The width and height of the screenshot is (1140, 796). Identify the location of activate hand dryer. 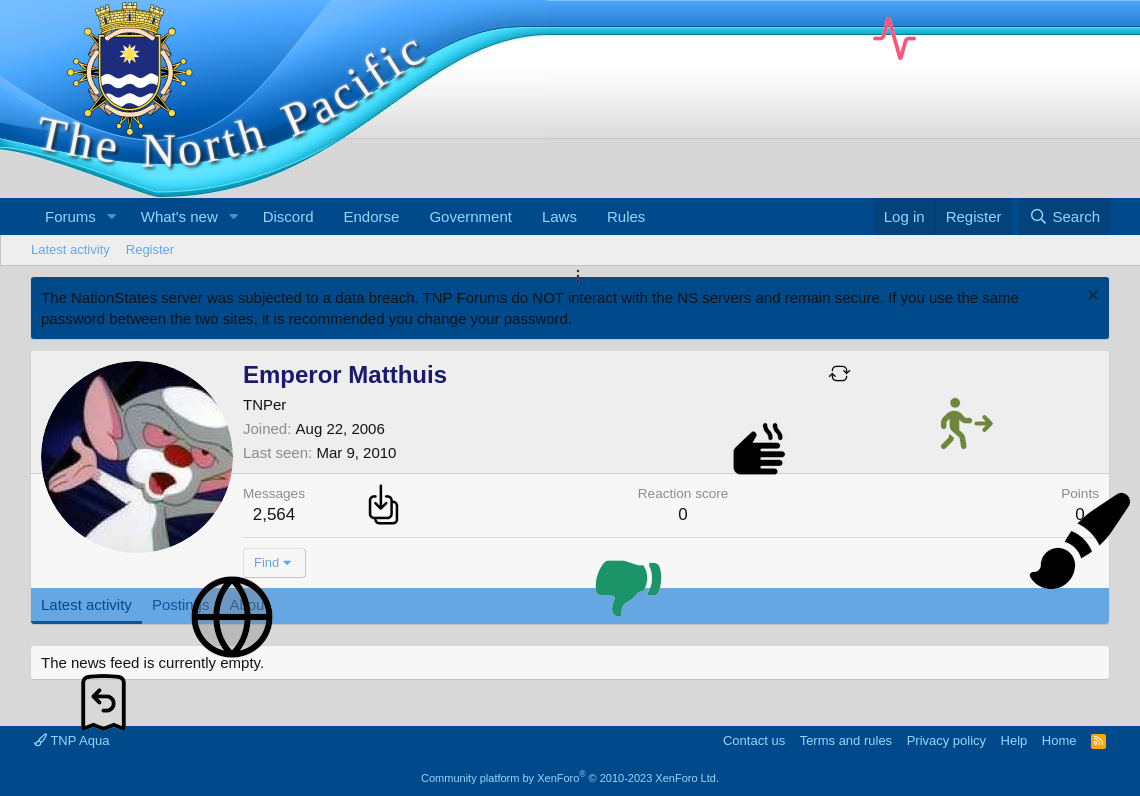
(760, 447).